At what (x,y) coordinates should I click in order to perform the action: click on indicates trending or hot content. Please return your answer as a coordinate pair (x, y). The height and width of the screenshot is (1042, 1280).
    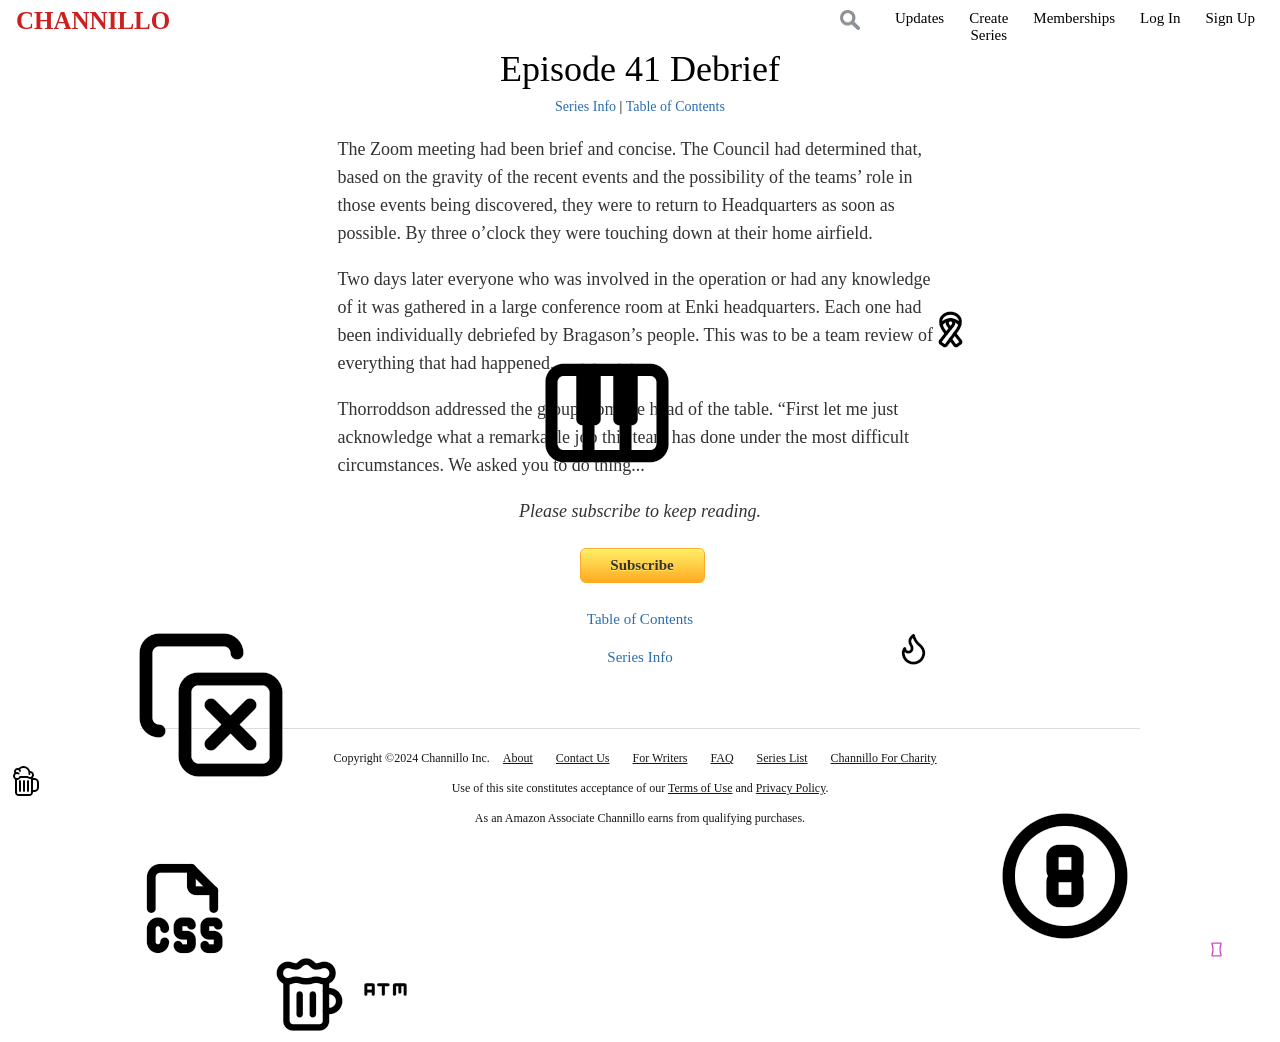
    Looking at the image, I should click on (913, 648).